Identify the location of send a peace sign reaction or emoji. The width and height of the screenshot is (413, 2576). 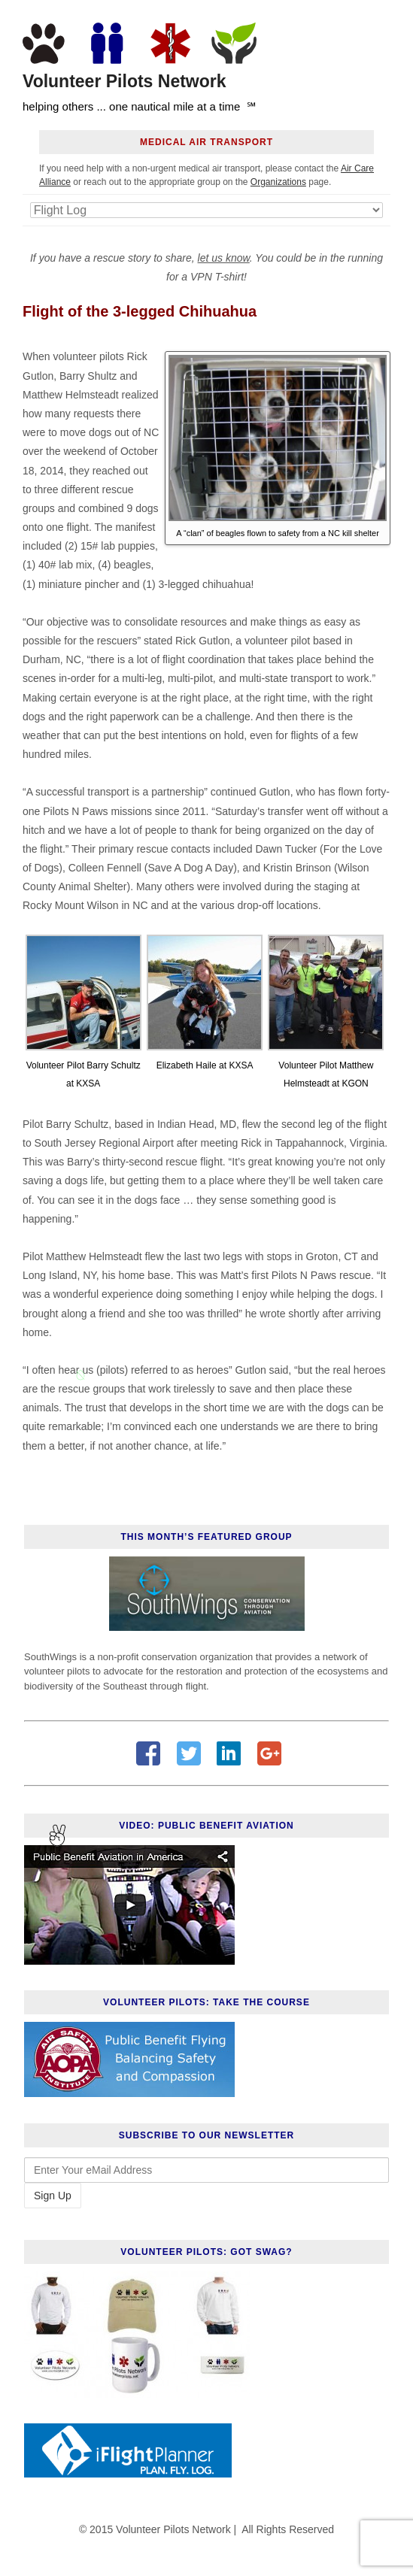
(57, 1835).